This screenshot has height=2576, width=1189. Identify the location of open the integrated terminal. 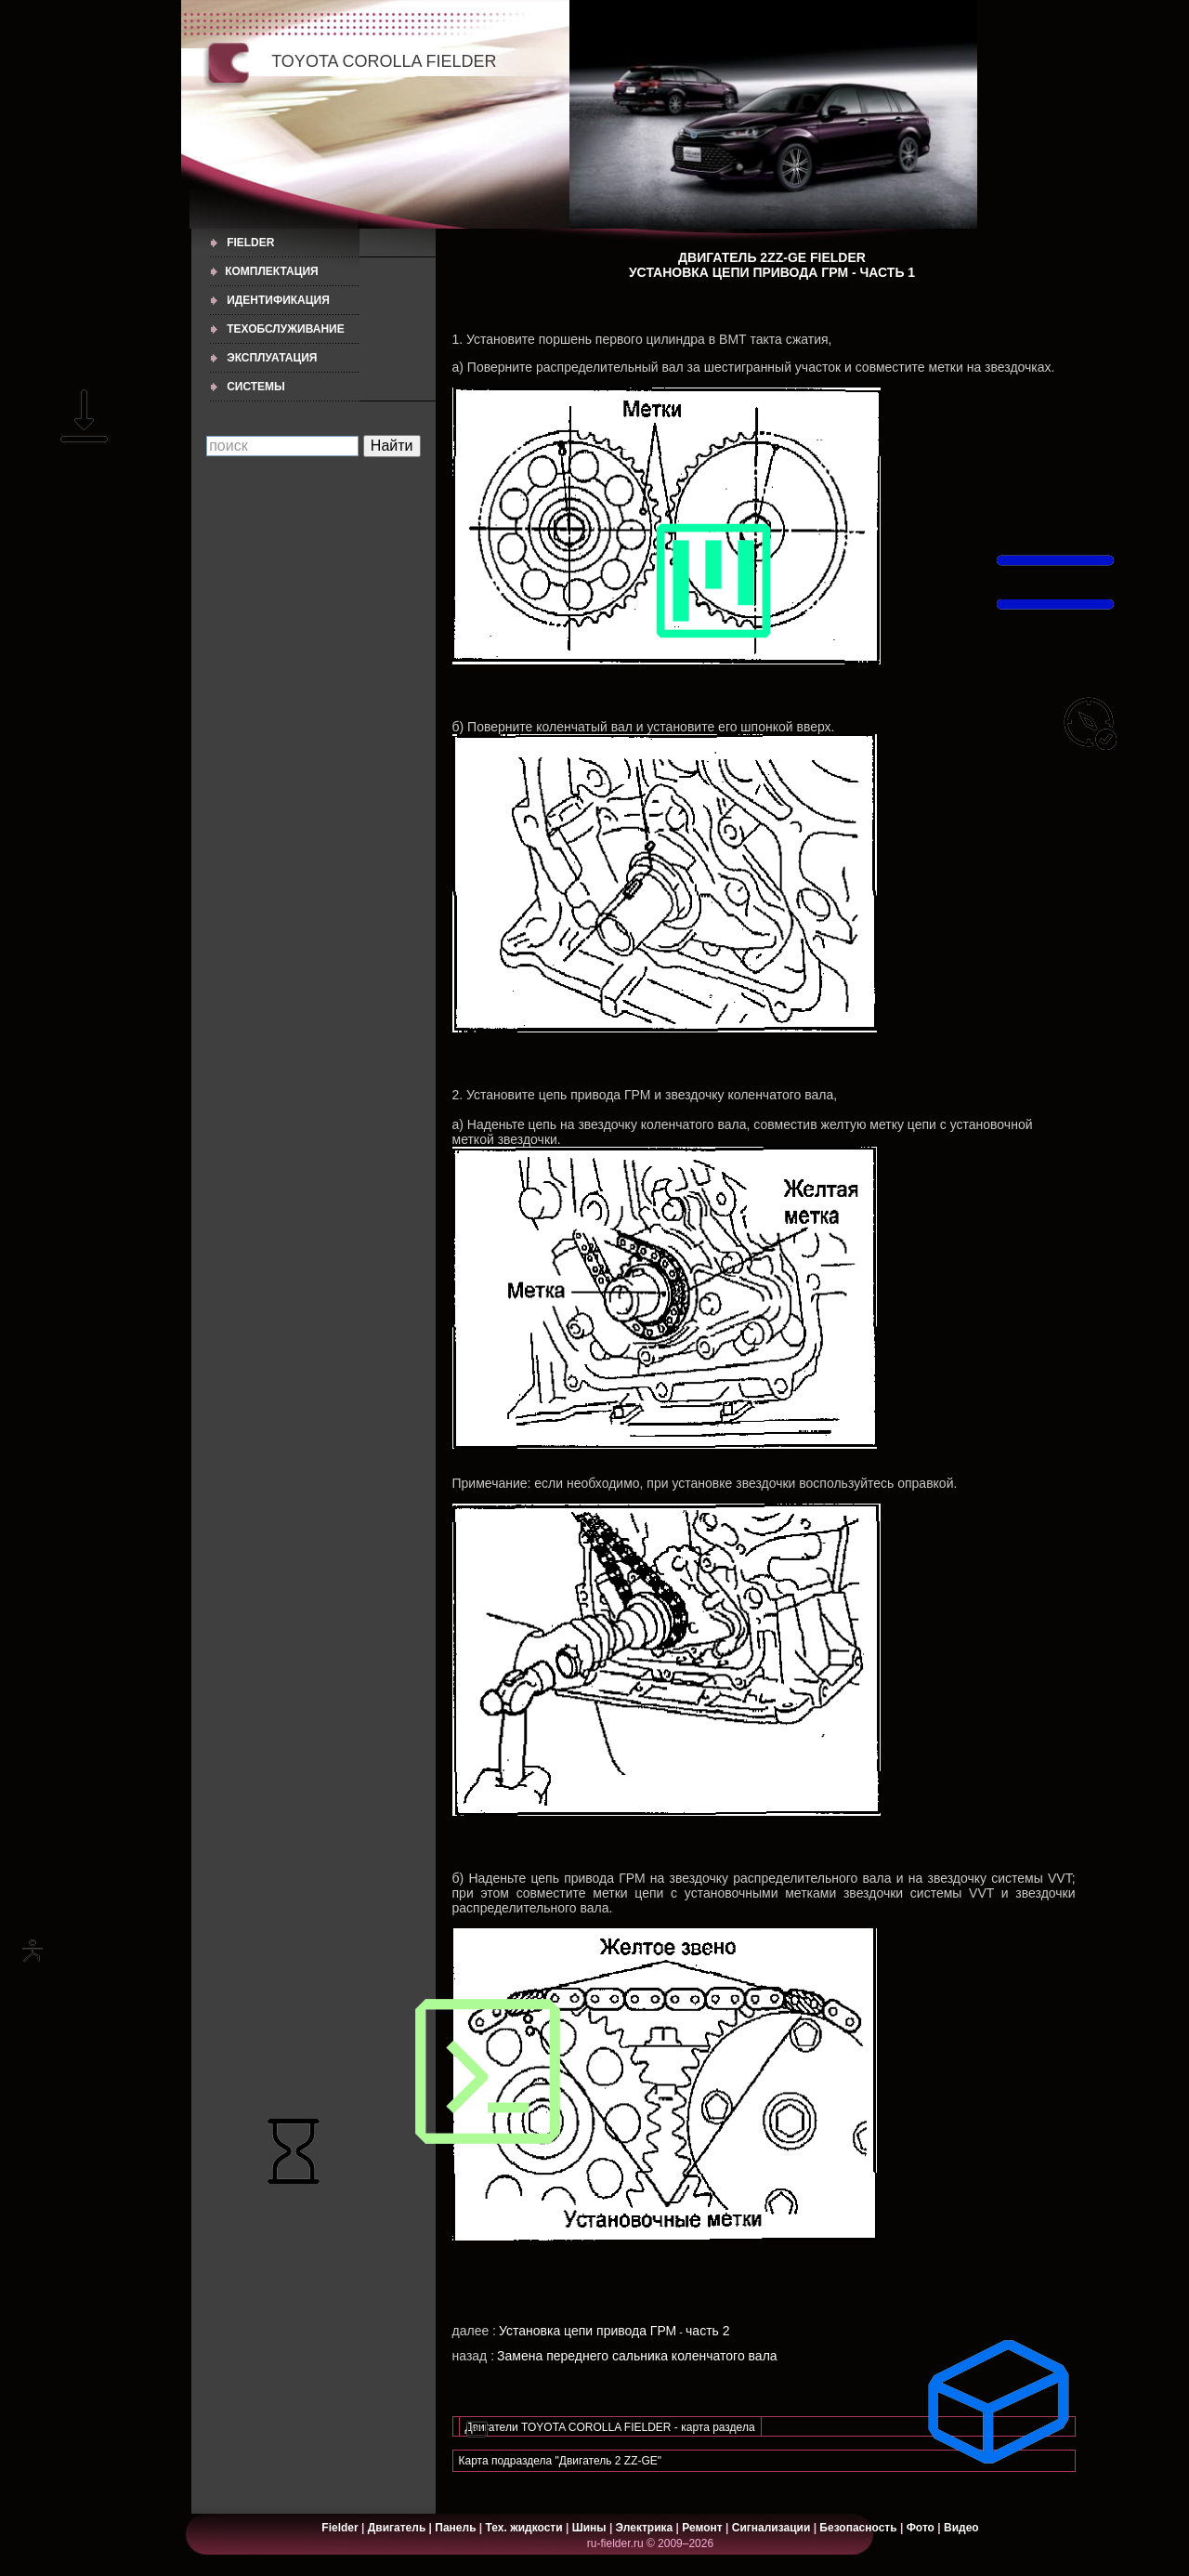
(488, 2071).